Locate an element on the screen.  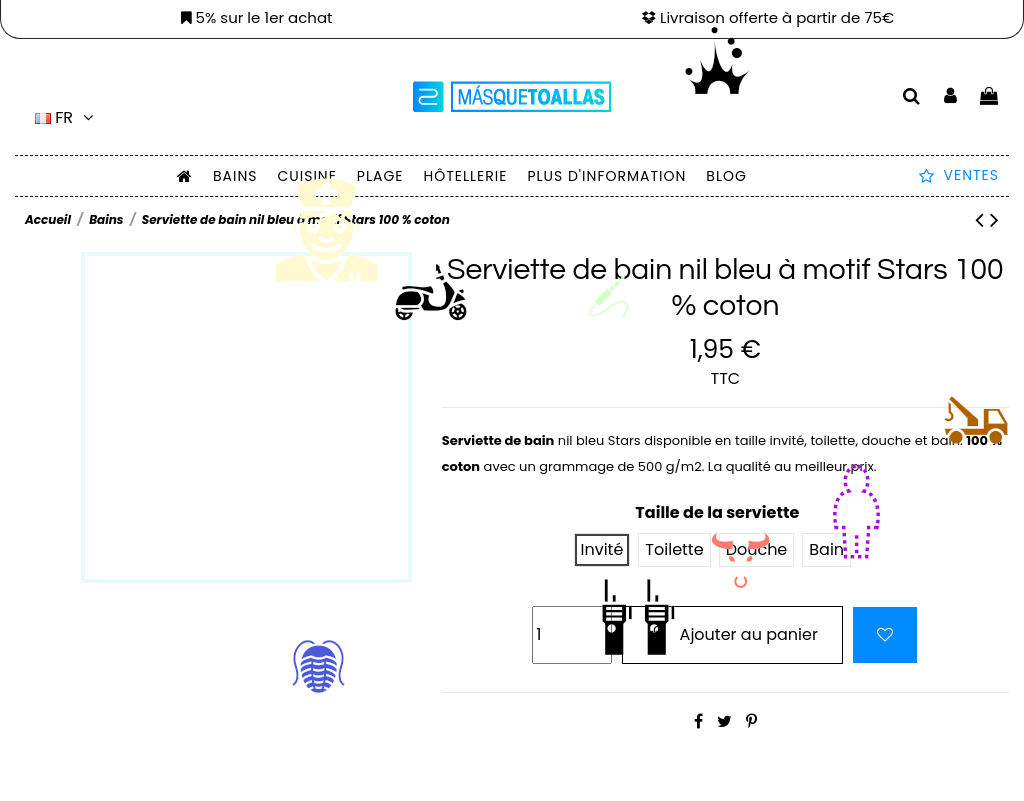
access push-to-talk or voice communication is located at coordinates (635, 616).